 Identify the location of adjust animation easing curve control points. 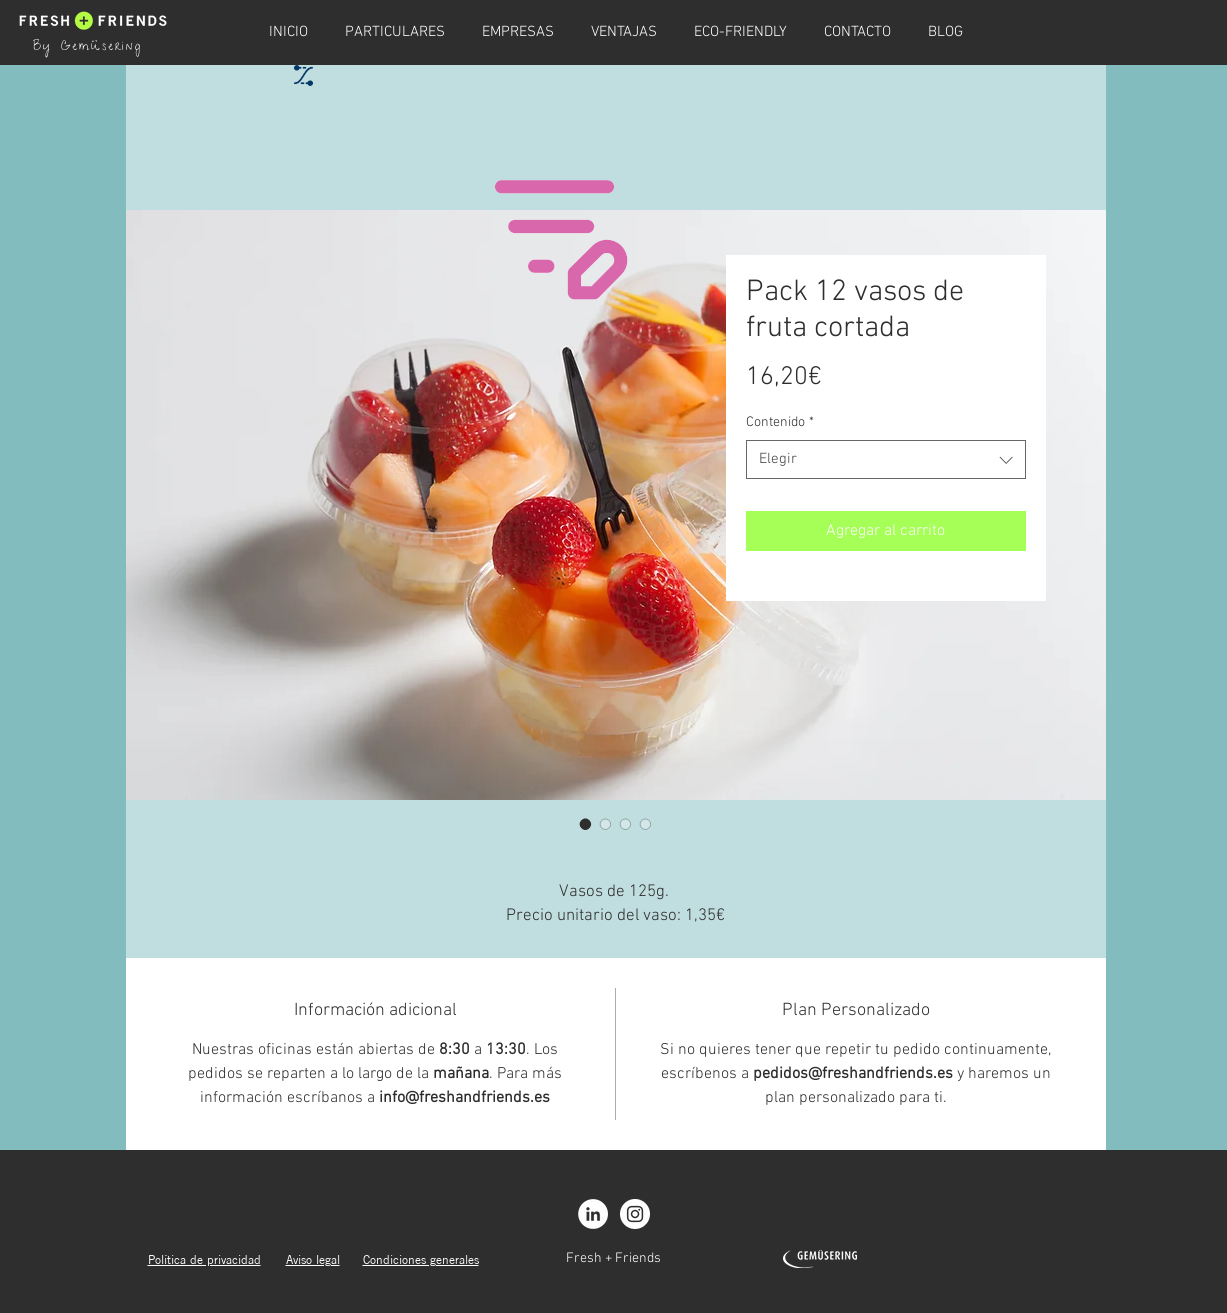
(303, 75).